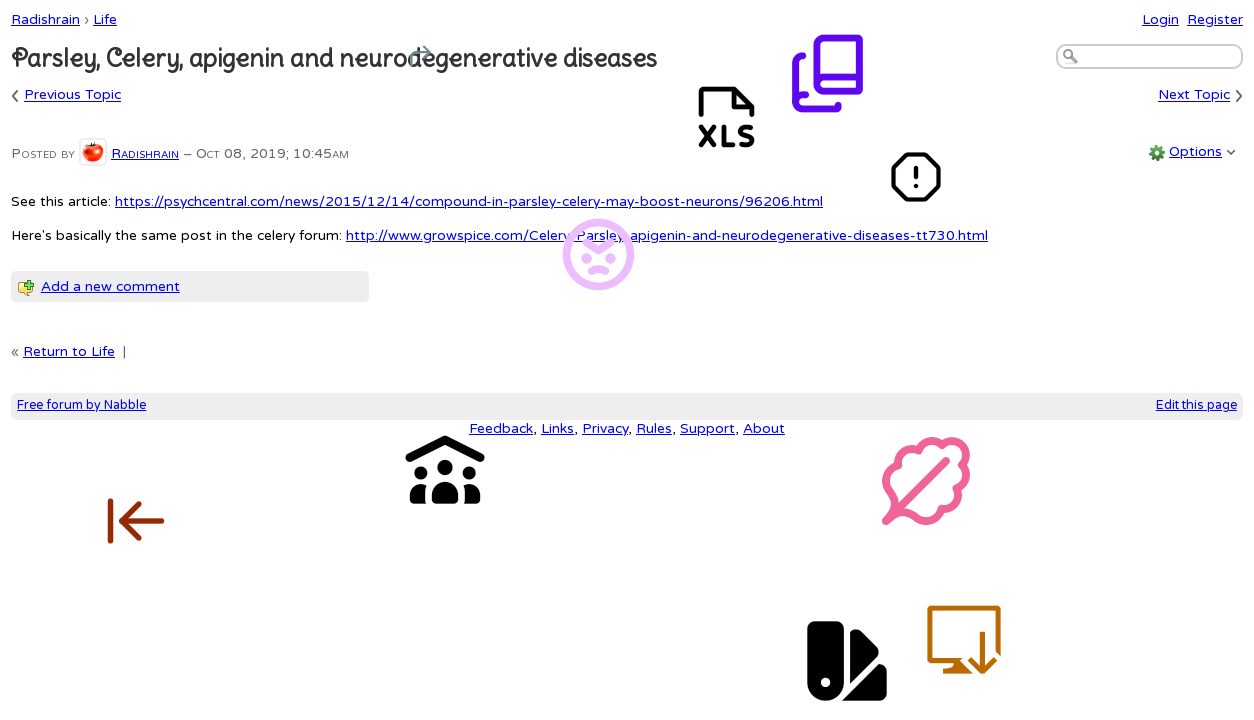 This screenshot has height=720, width=1254. I want to click on view vegetarian or plant-based options, so click(926, 481).